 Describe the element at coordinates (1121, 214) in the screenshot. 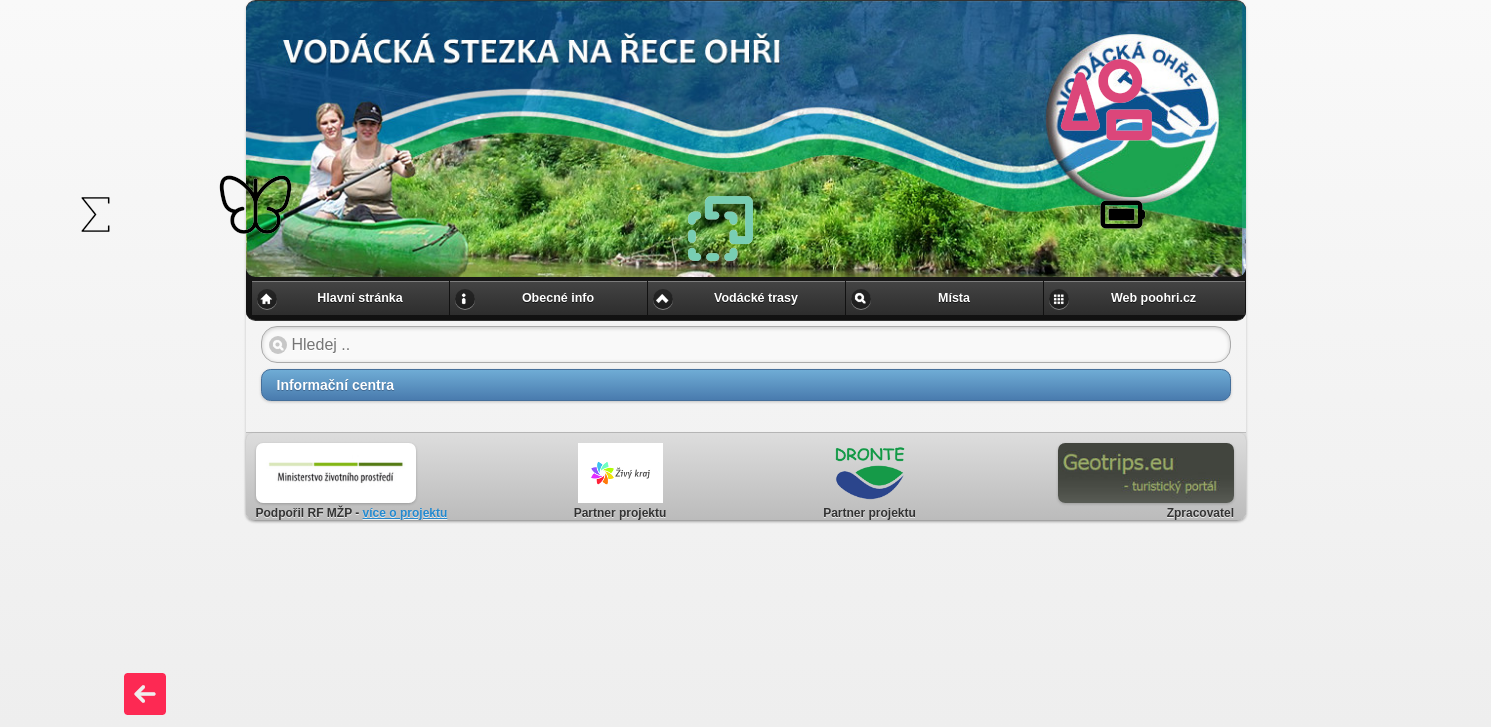

I see `indicates full battery charge` at that location.